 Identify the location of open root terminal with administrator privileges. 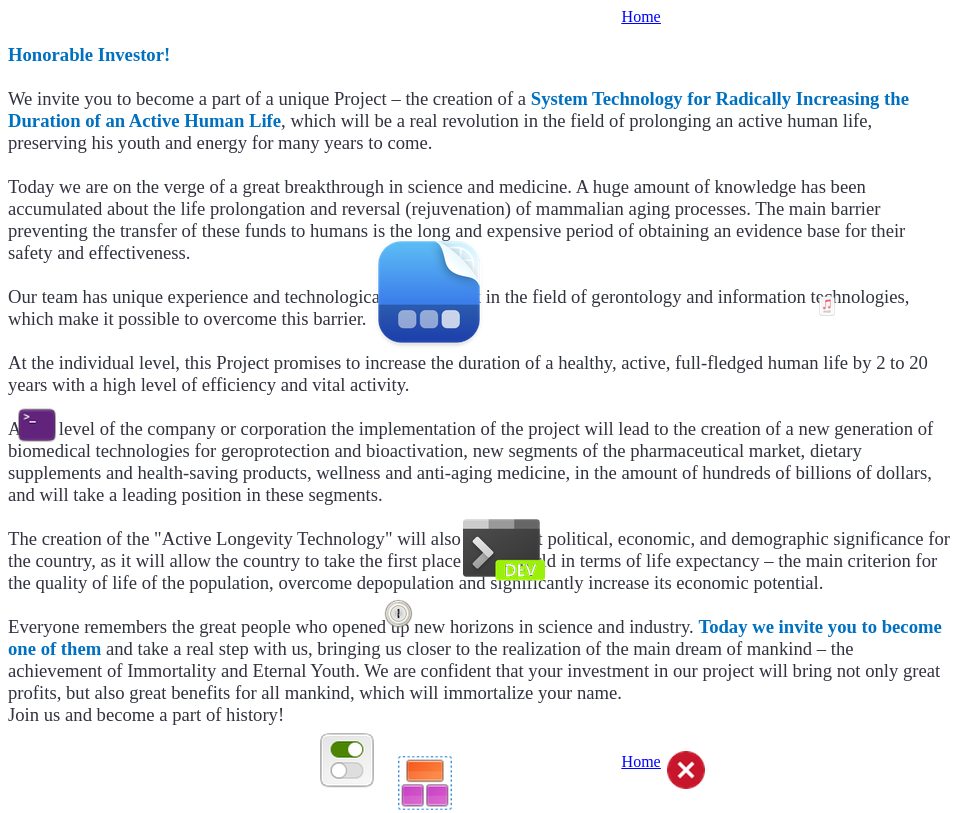
(37, 425).